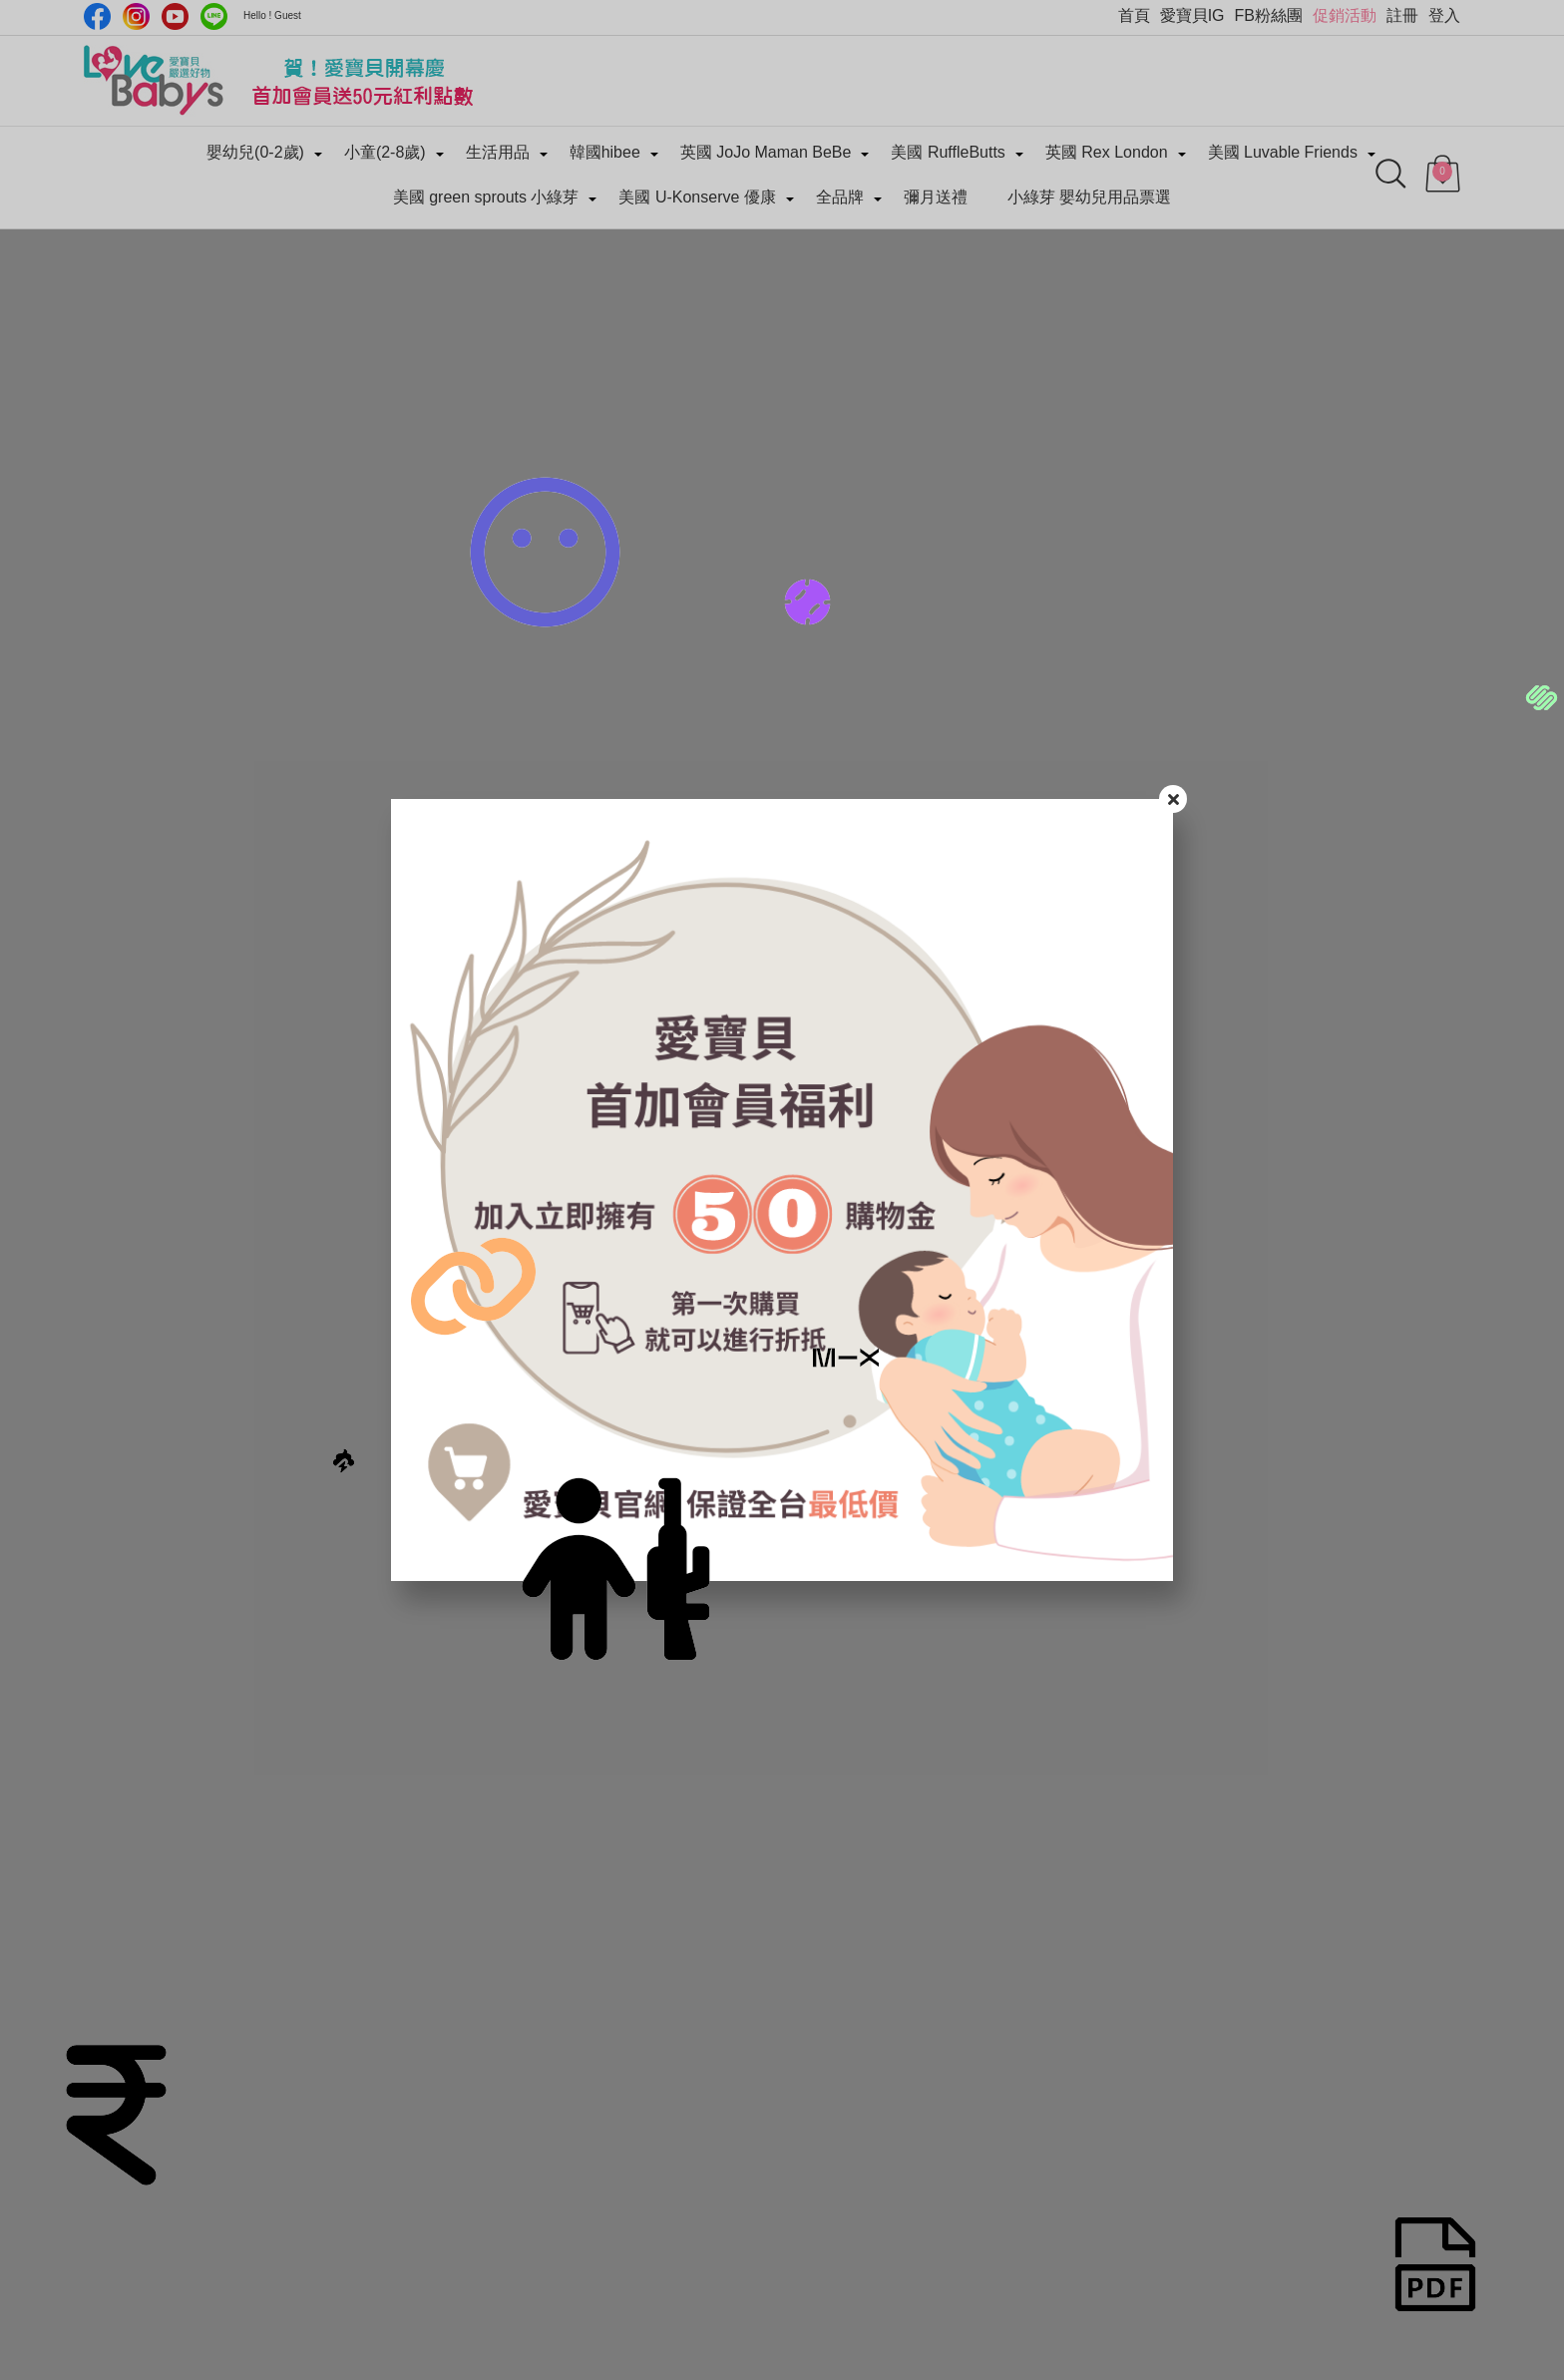 This screenshot has height=2380, width=1564. What do you see at coordinates (618, 1569) in the screenshot?
I see `indicates content related to child soldiers or armed conflict involving minors` at bounding box center [618, 1569].